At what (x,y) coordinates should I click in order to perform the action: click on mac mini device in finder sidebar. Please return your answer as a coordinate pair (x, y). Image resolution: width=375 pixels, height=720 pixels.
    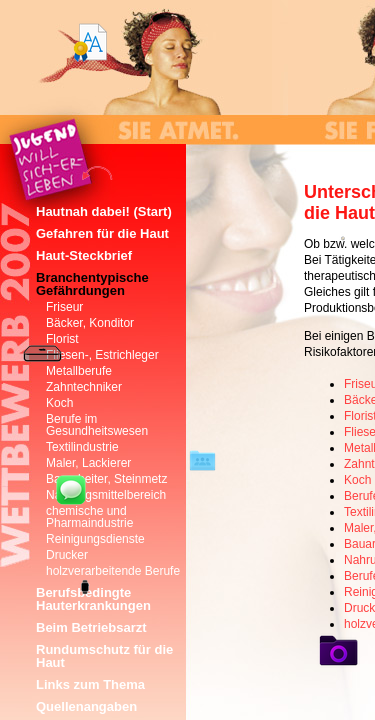
    Looking at the image, I should click on (42, 353).